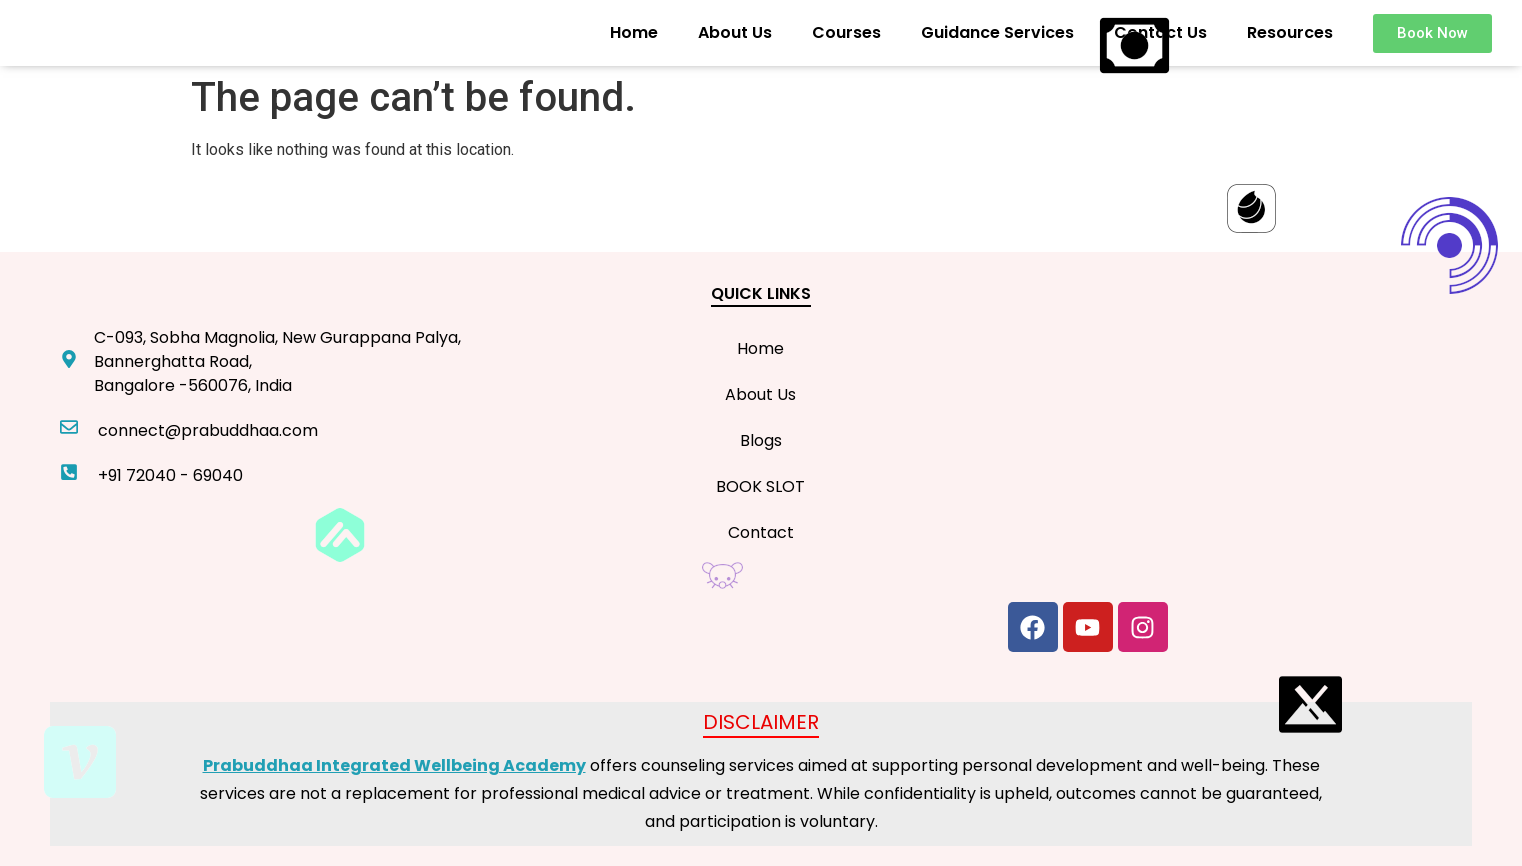  I want to click on view cash or currency balance, so click(1134, 45).